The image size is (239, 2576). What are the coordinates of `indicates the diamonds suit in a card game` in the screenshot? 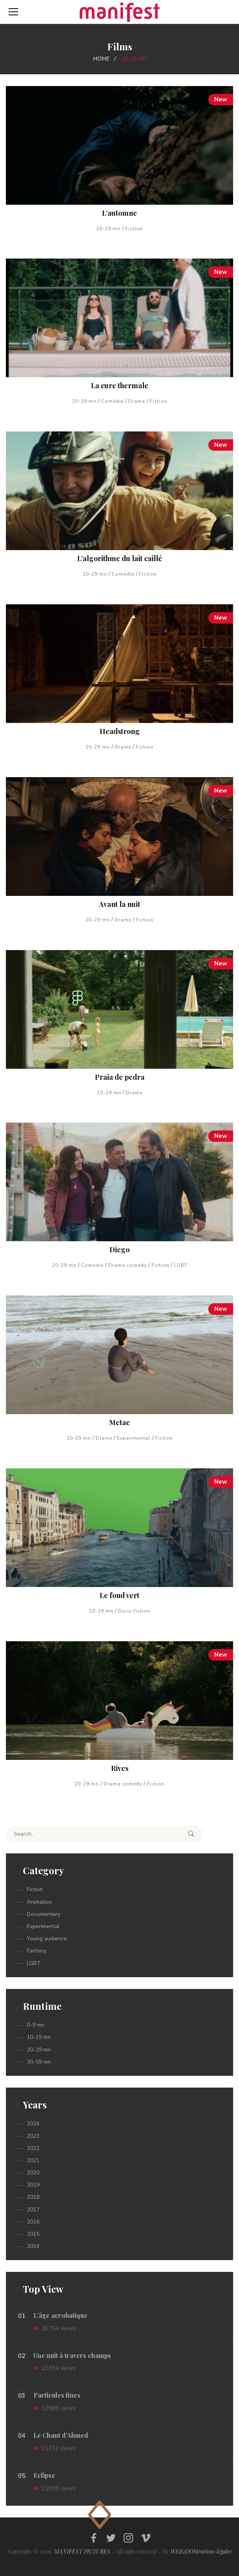 It's located at (100, 2515).